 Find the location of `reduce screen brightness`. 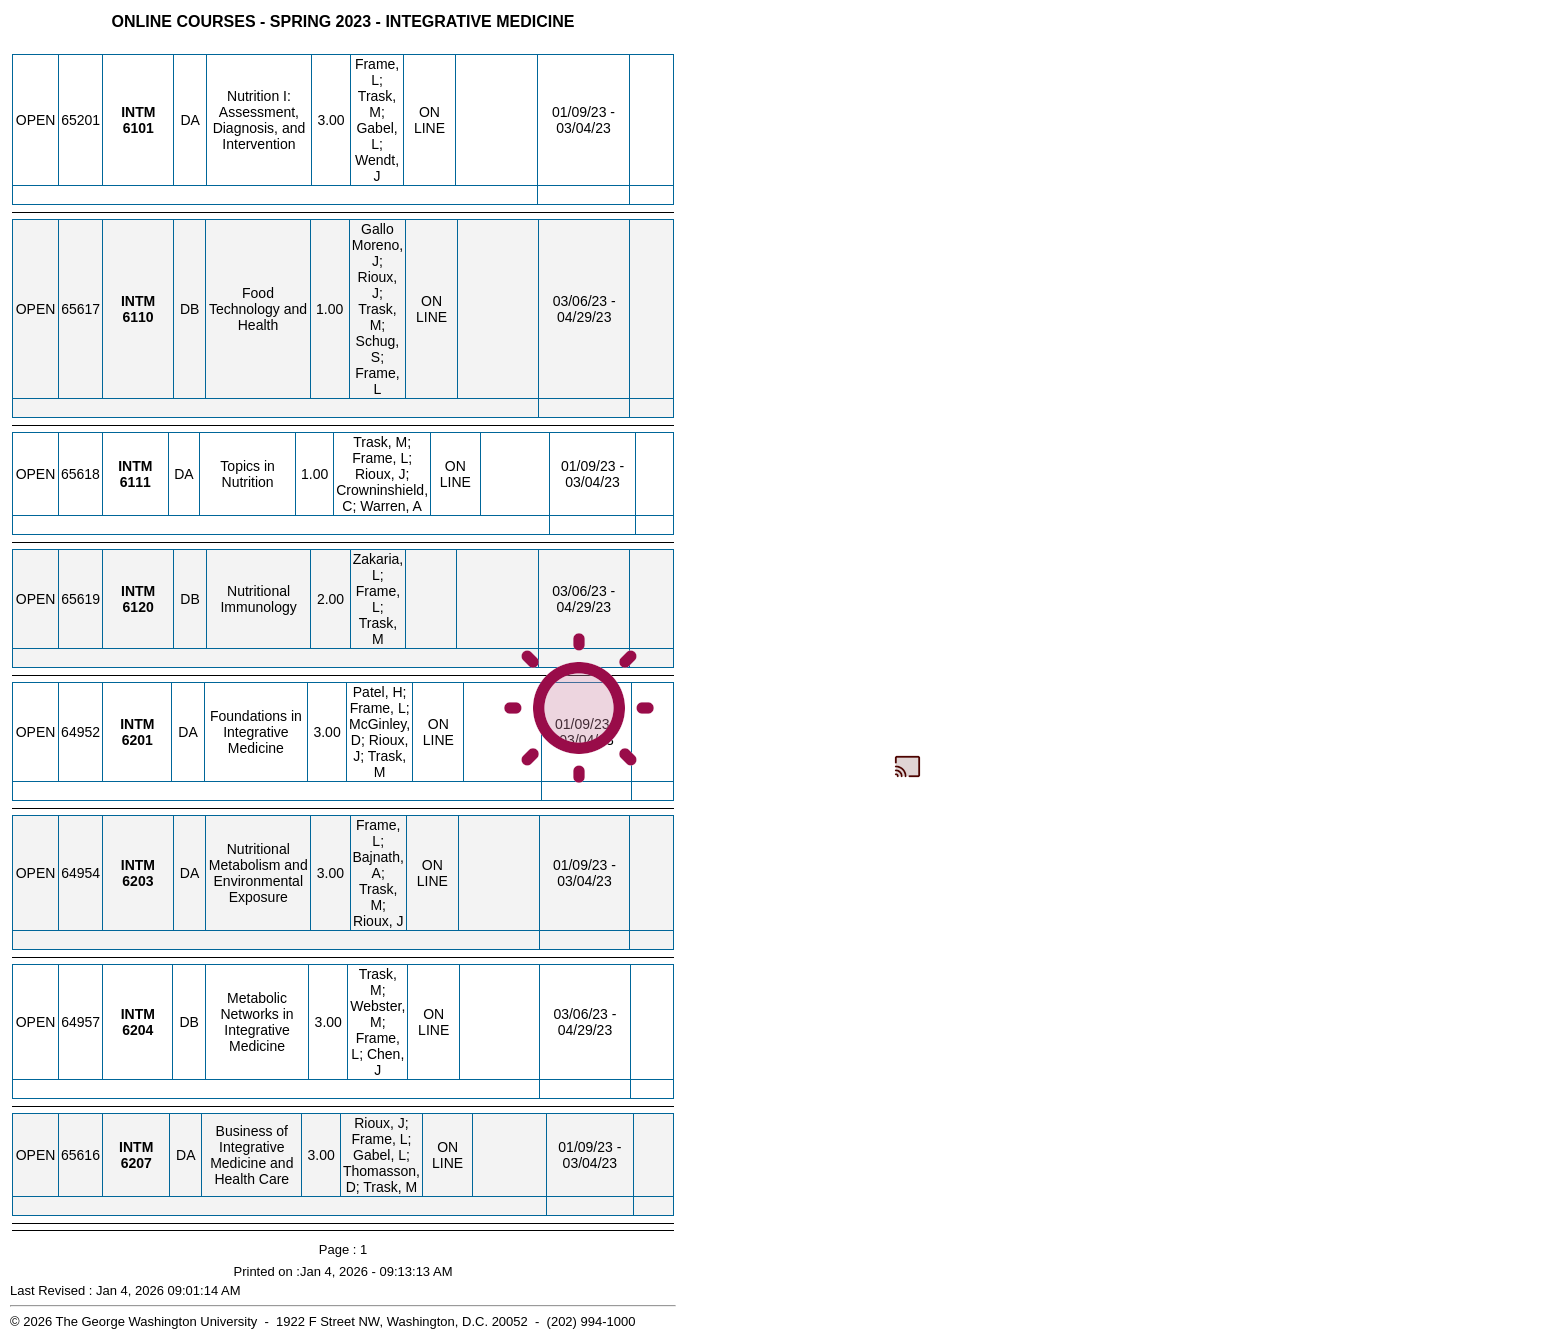

reduce screen brightness is located at coordinates (579, 708).